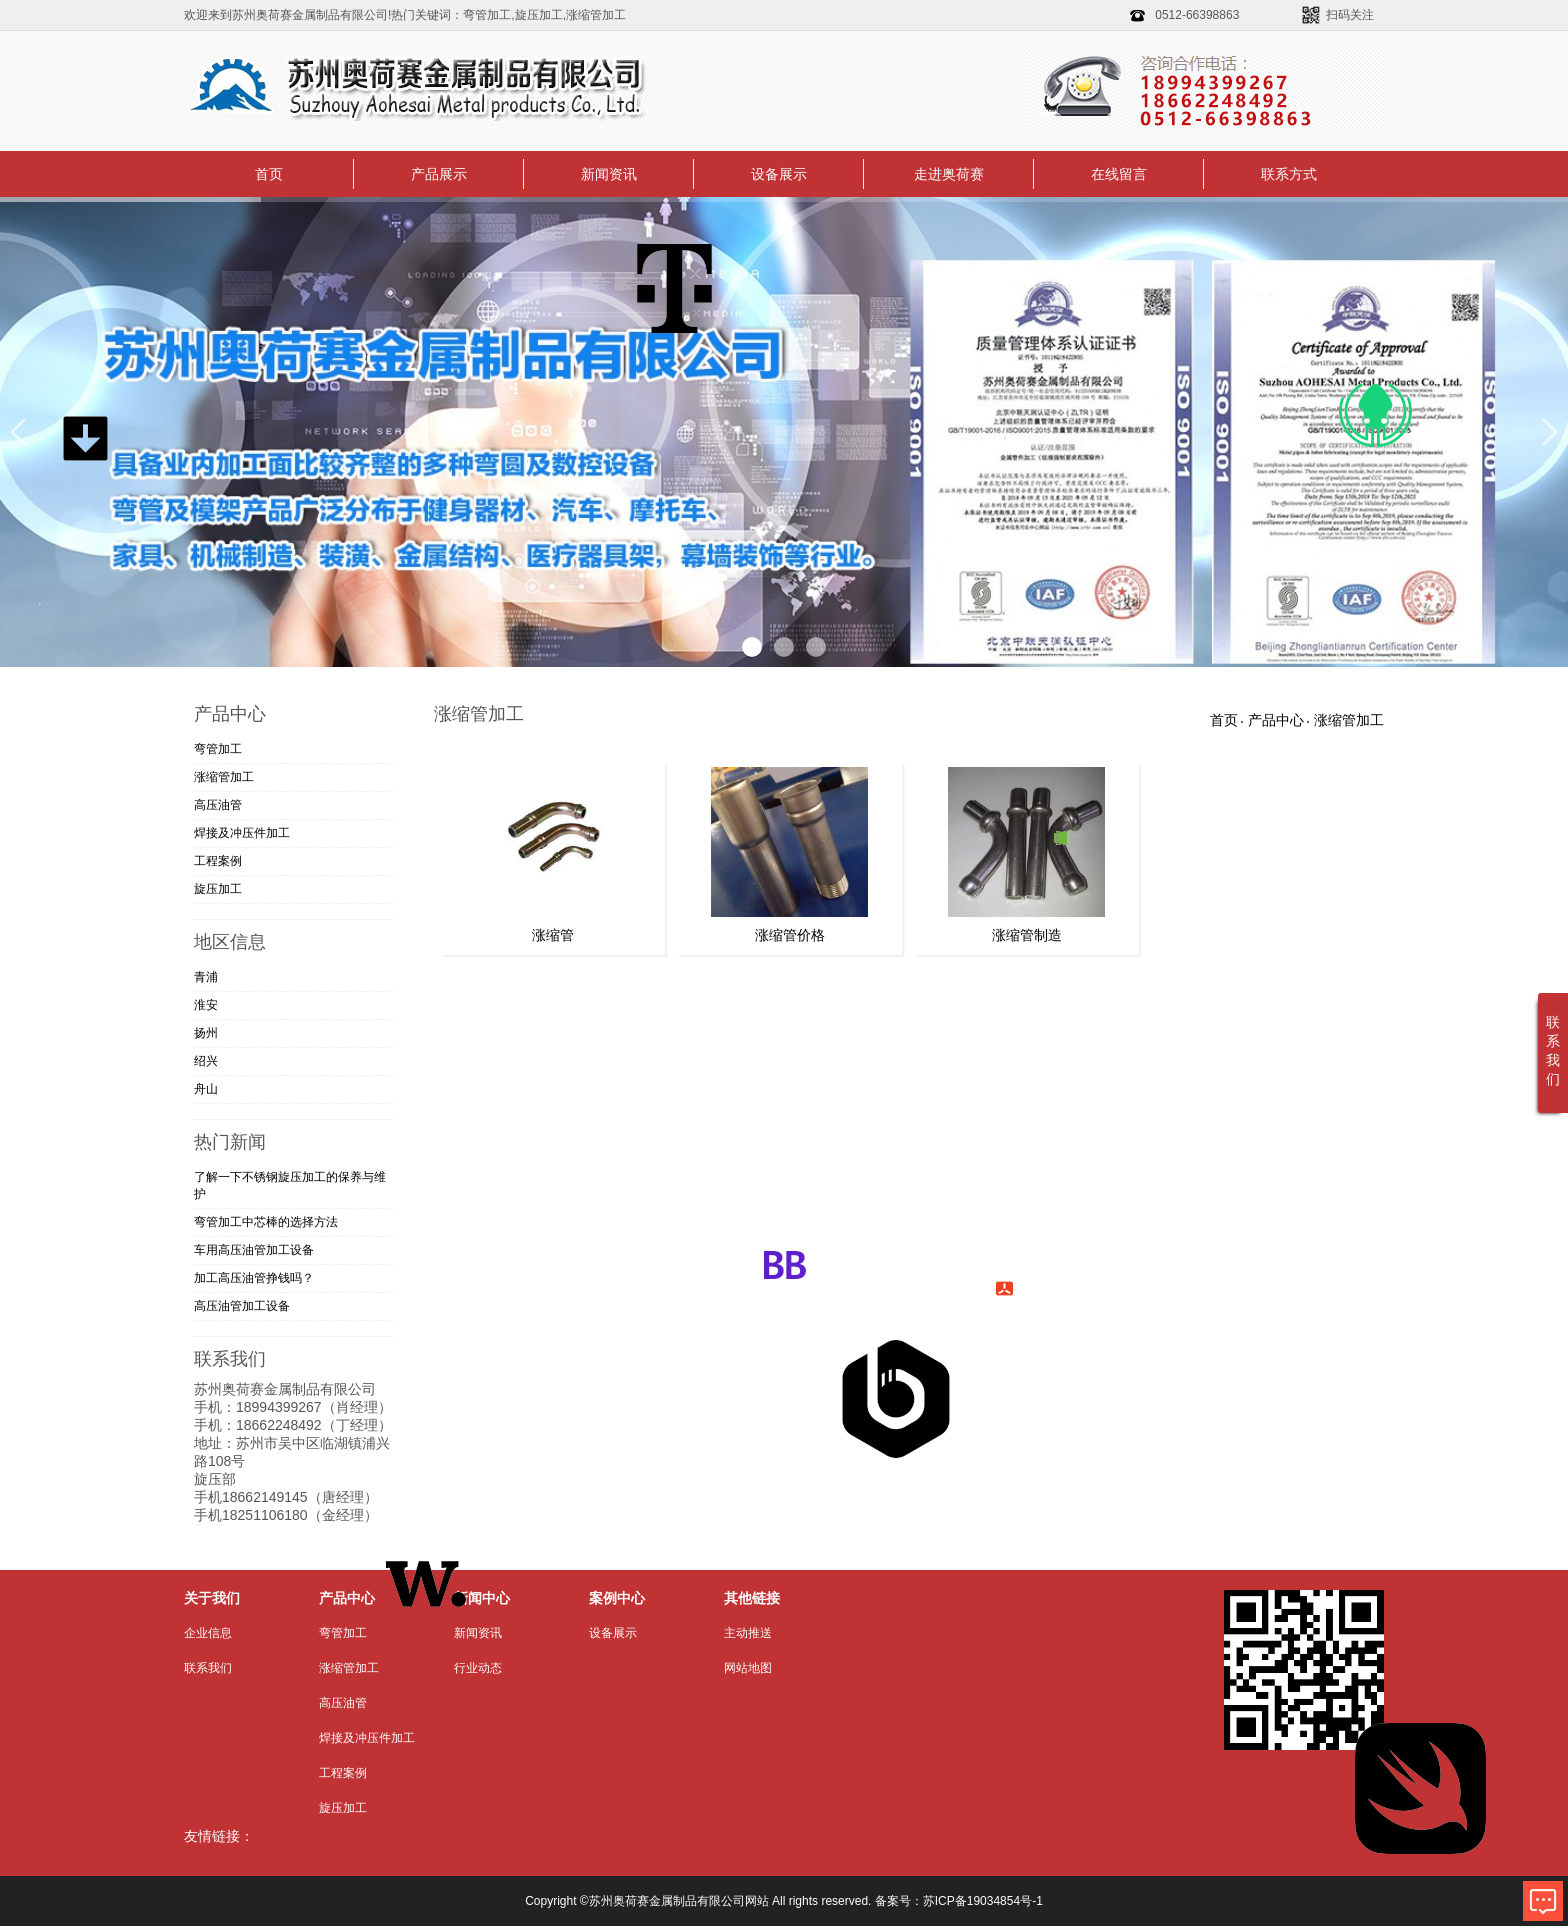 The image size is (1568, 1926). What do you see at coordinates (1062, 838) in the screenshot?
I see `reveal.js presentation framework logo` at bounding box center [1062, 838].